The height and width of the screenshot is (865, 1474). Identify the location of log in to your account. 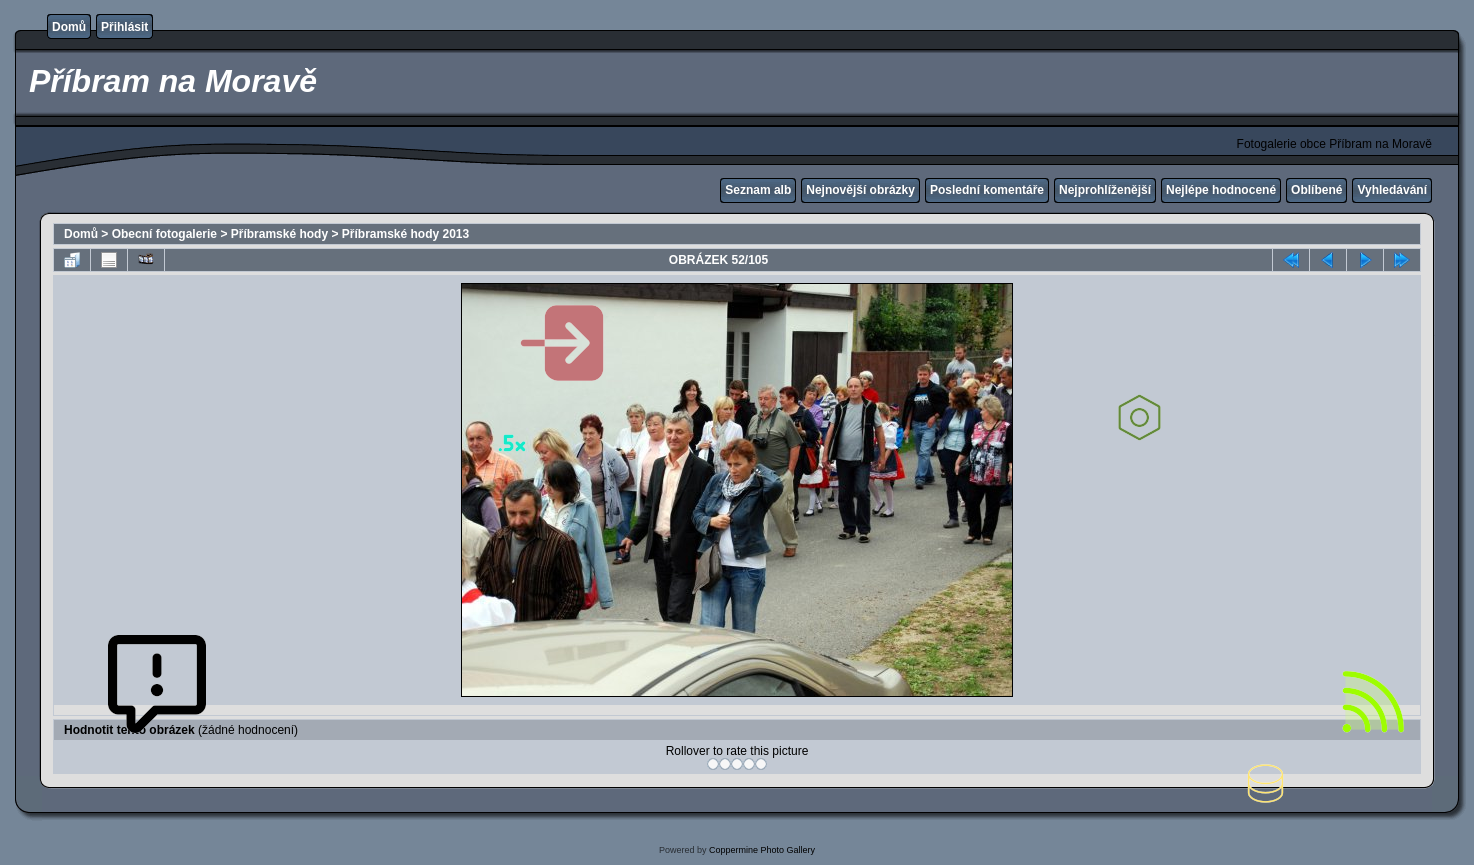
(562, 343).